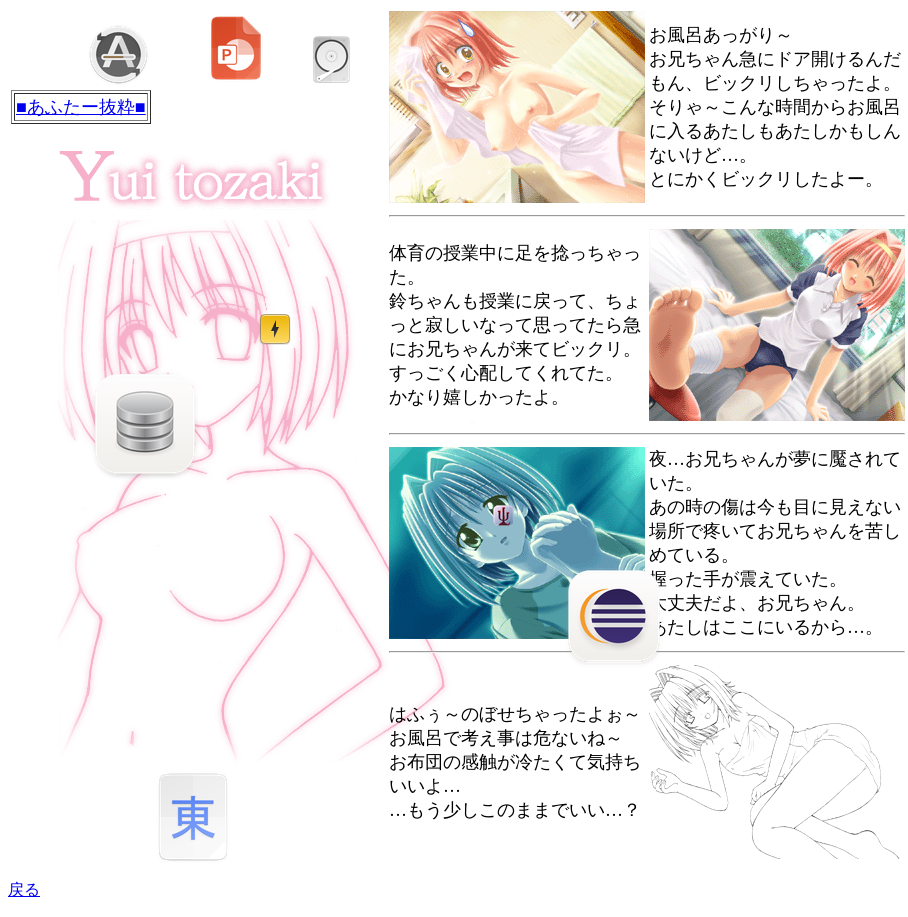  I want to click on microsoft powerpoint file, so click(236, 48).